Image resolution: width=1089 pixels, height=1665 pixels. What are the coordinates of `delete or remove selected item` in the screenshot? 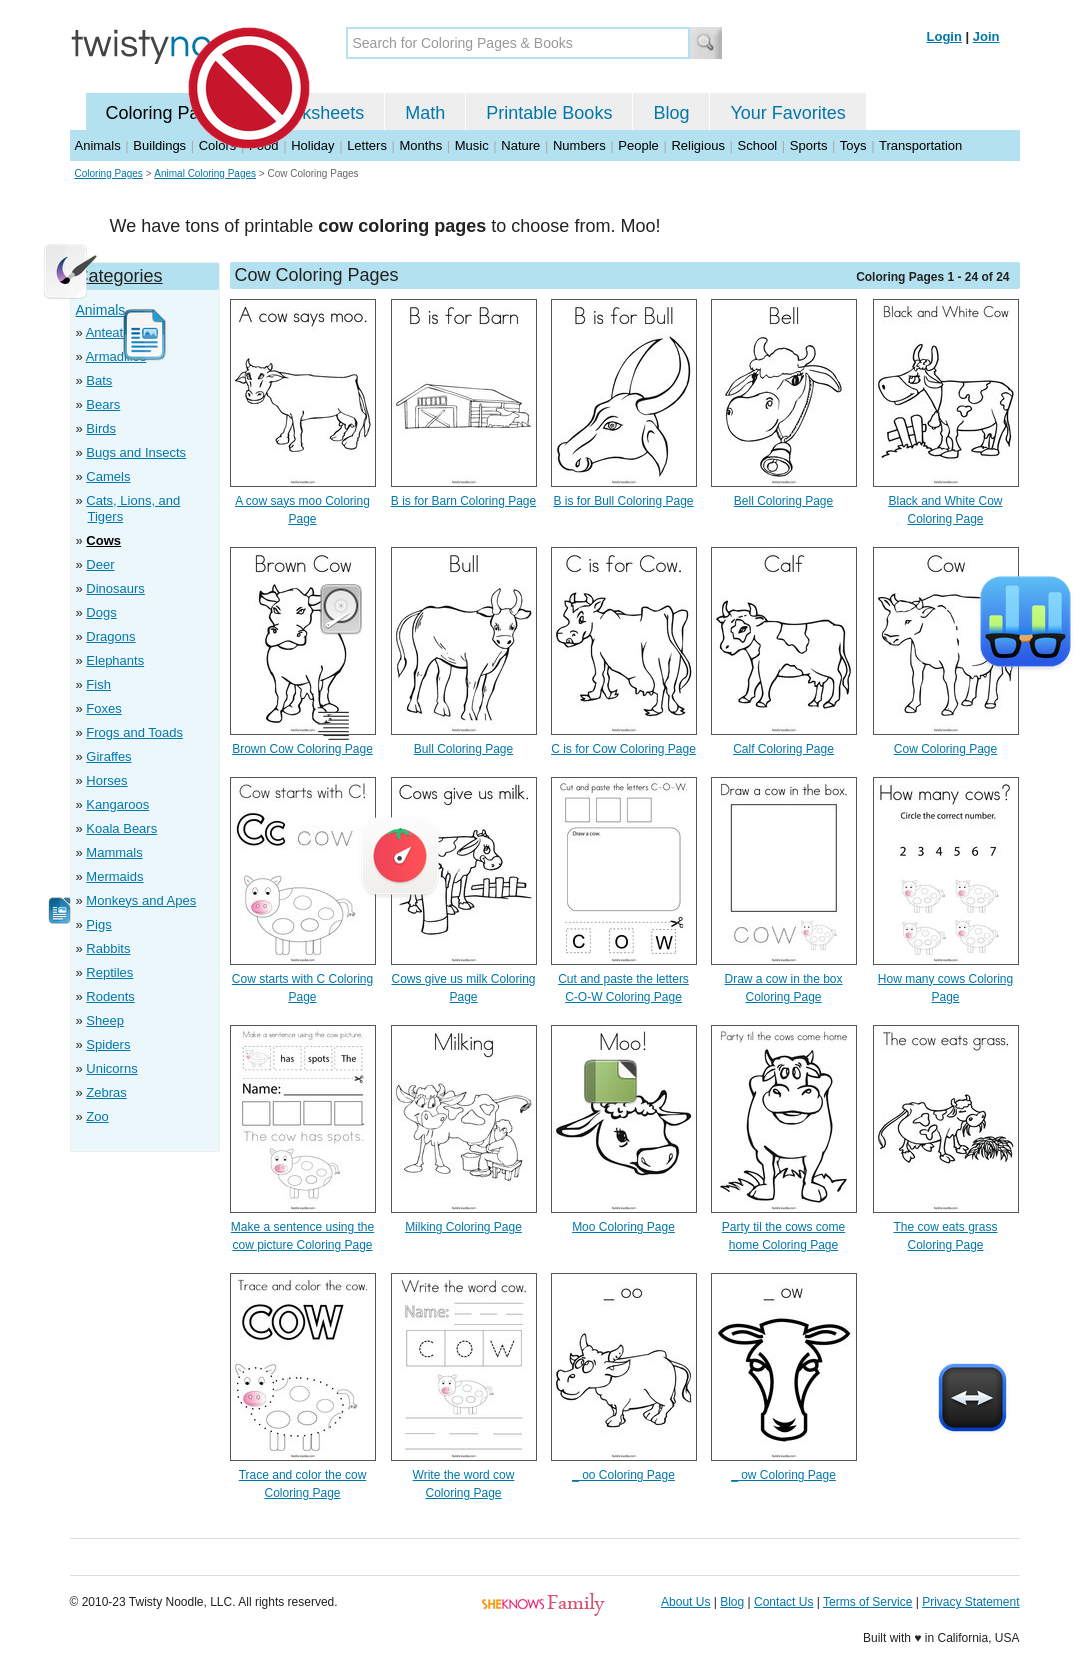 It's located at (249, 88).